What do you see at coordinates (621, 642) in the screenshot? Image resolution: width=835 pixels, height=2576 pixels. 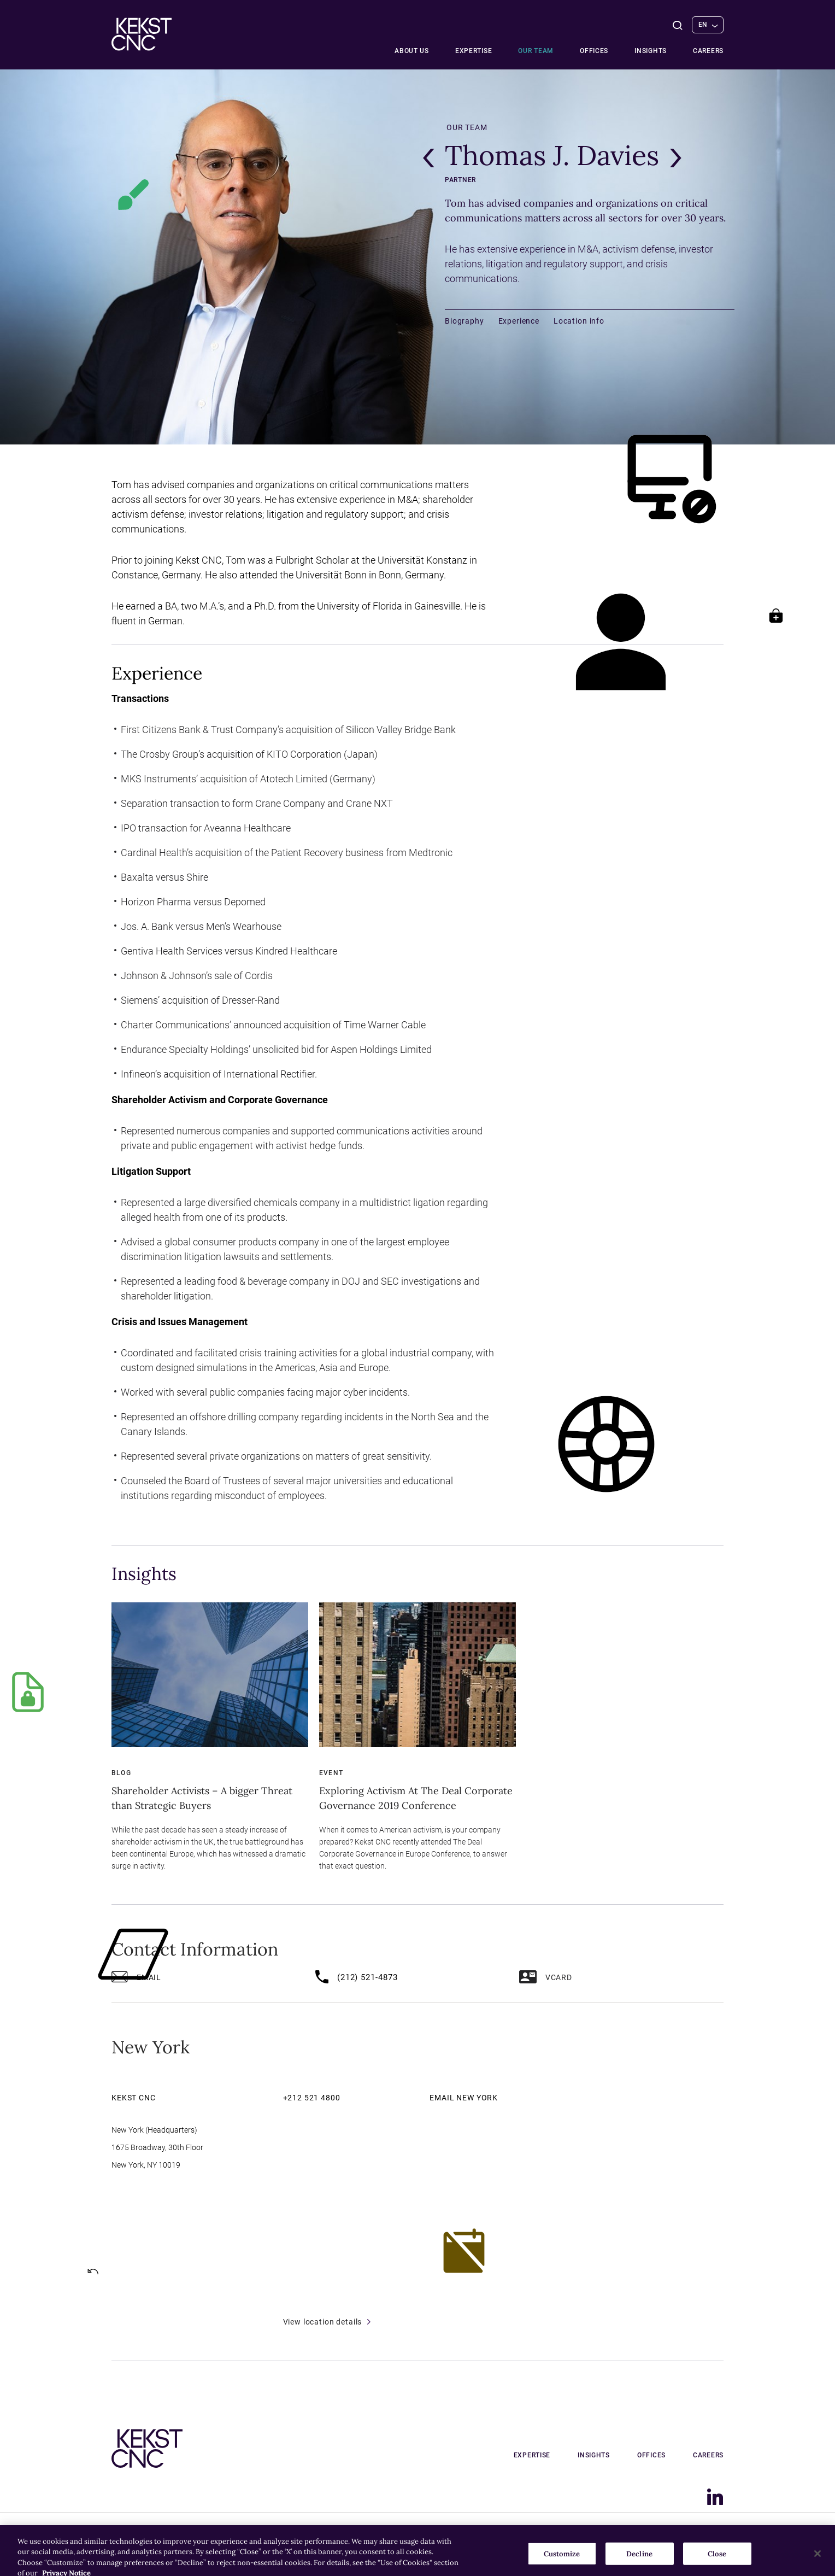 I see `view your profile` at bounding box center [621, 642].